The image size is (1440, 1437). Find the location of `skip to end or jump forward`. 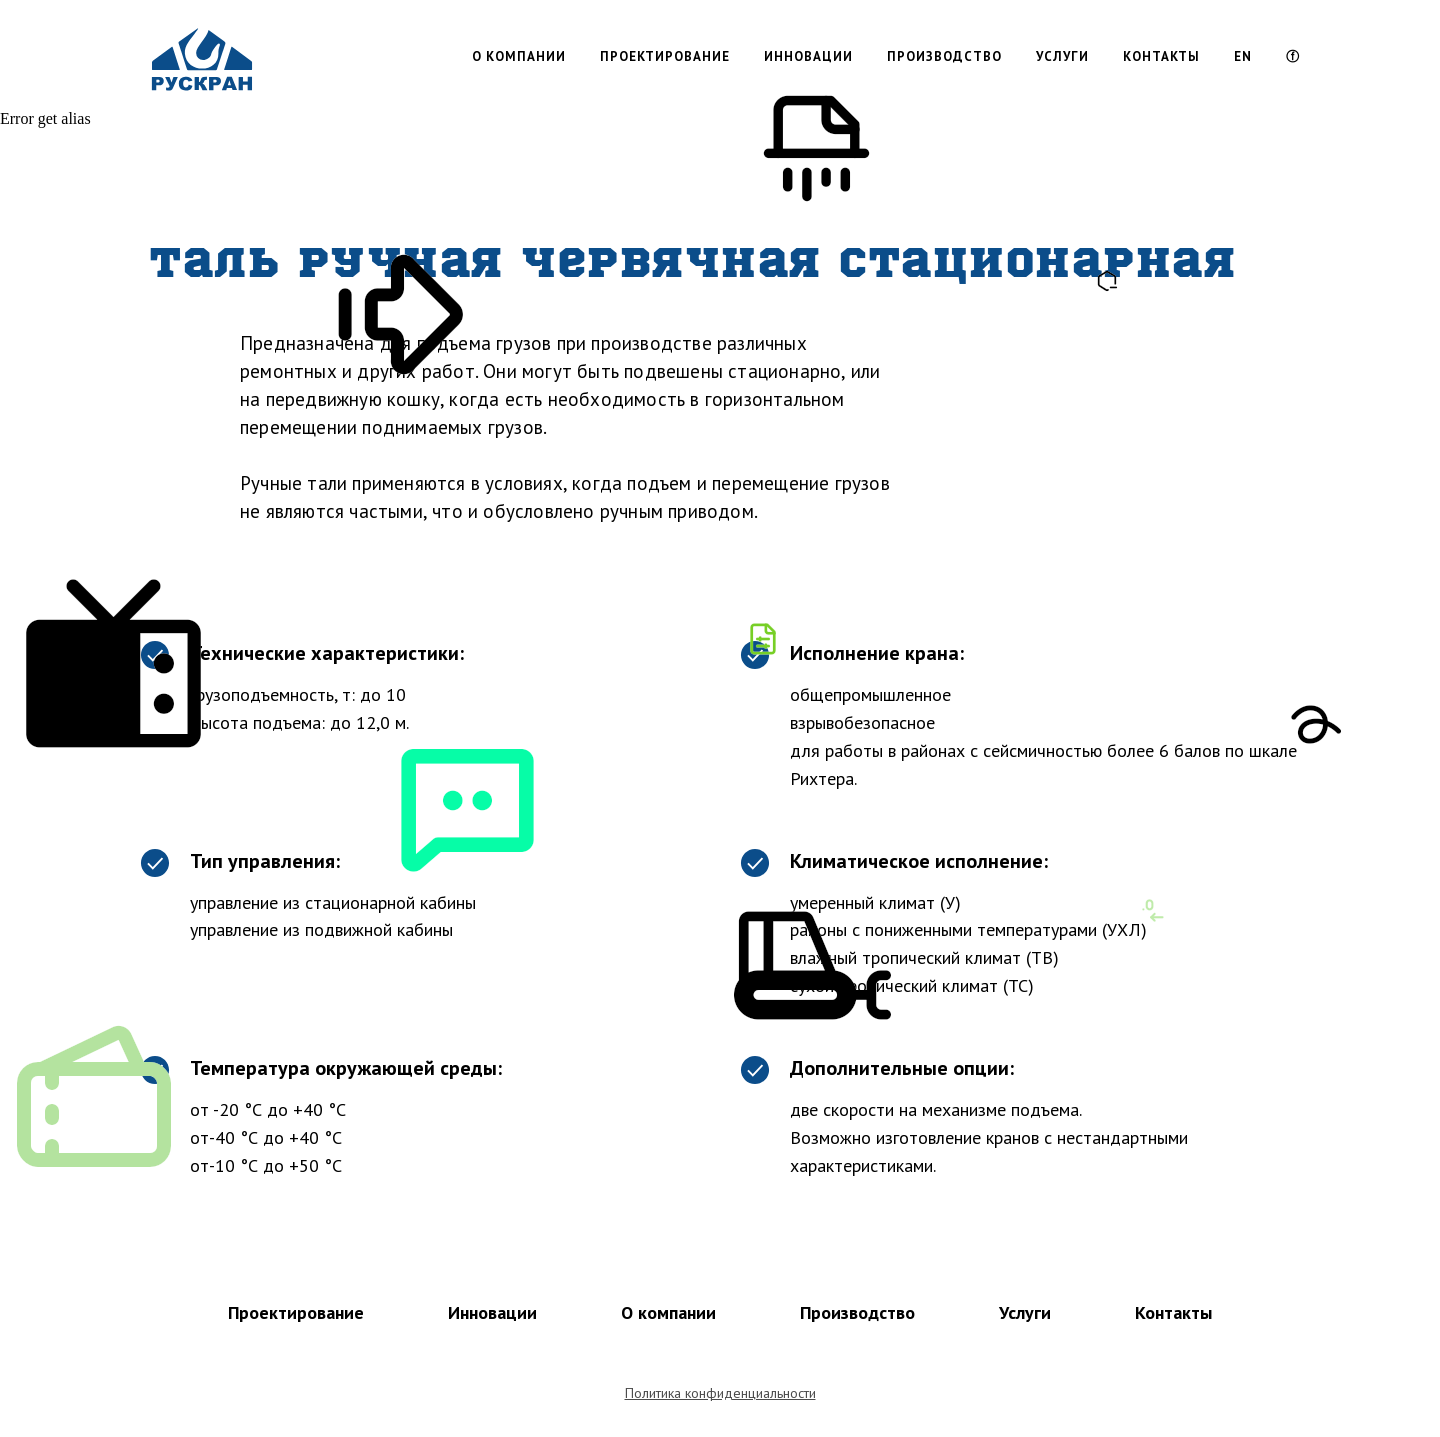

skip to end or jump forward is located at coordinates (397, 314).